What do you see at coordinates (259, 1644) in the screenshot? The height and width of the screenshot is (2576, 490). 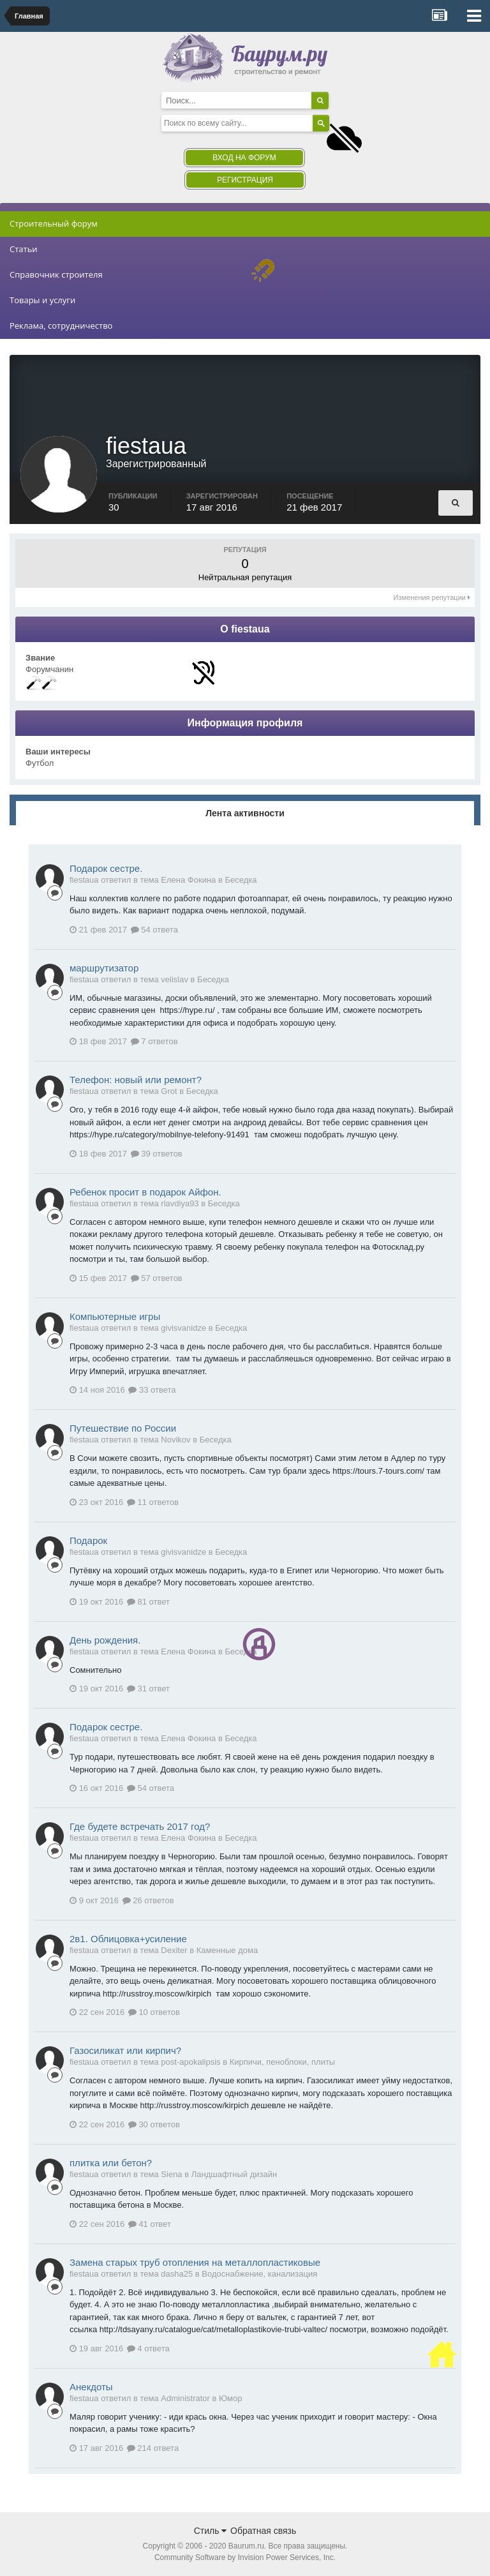 I see `activate highlighter tool` at bounding box center [259, 1644].